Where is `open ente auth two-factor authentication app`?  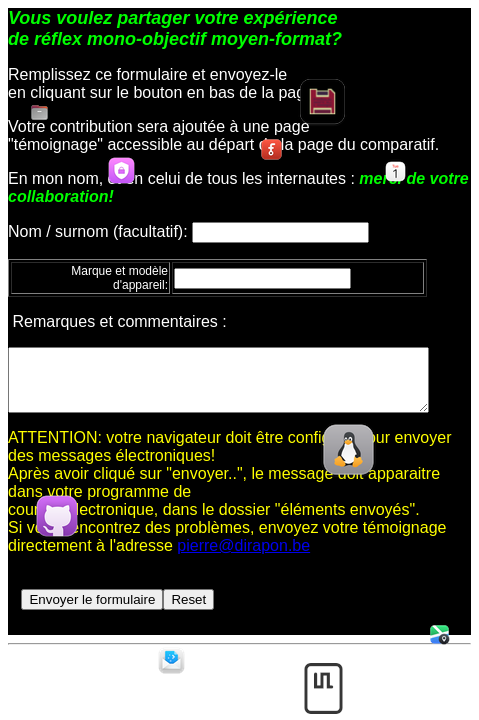 open ente auth two-factor authentication app is located at coordinates (121, 170).